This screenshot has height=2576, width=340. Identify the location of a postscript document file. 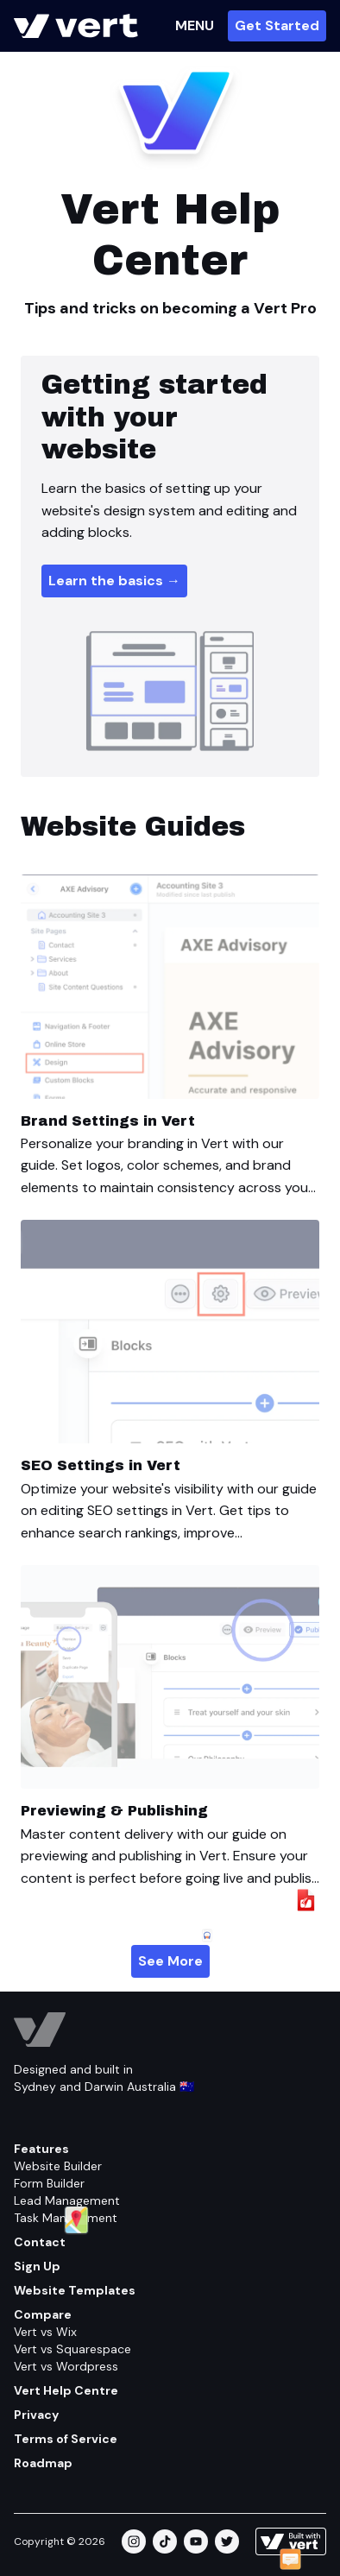
(305, 1900).